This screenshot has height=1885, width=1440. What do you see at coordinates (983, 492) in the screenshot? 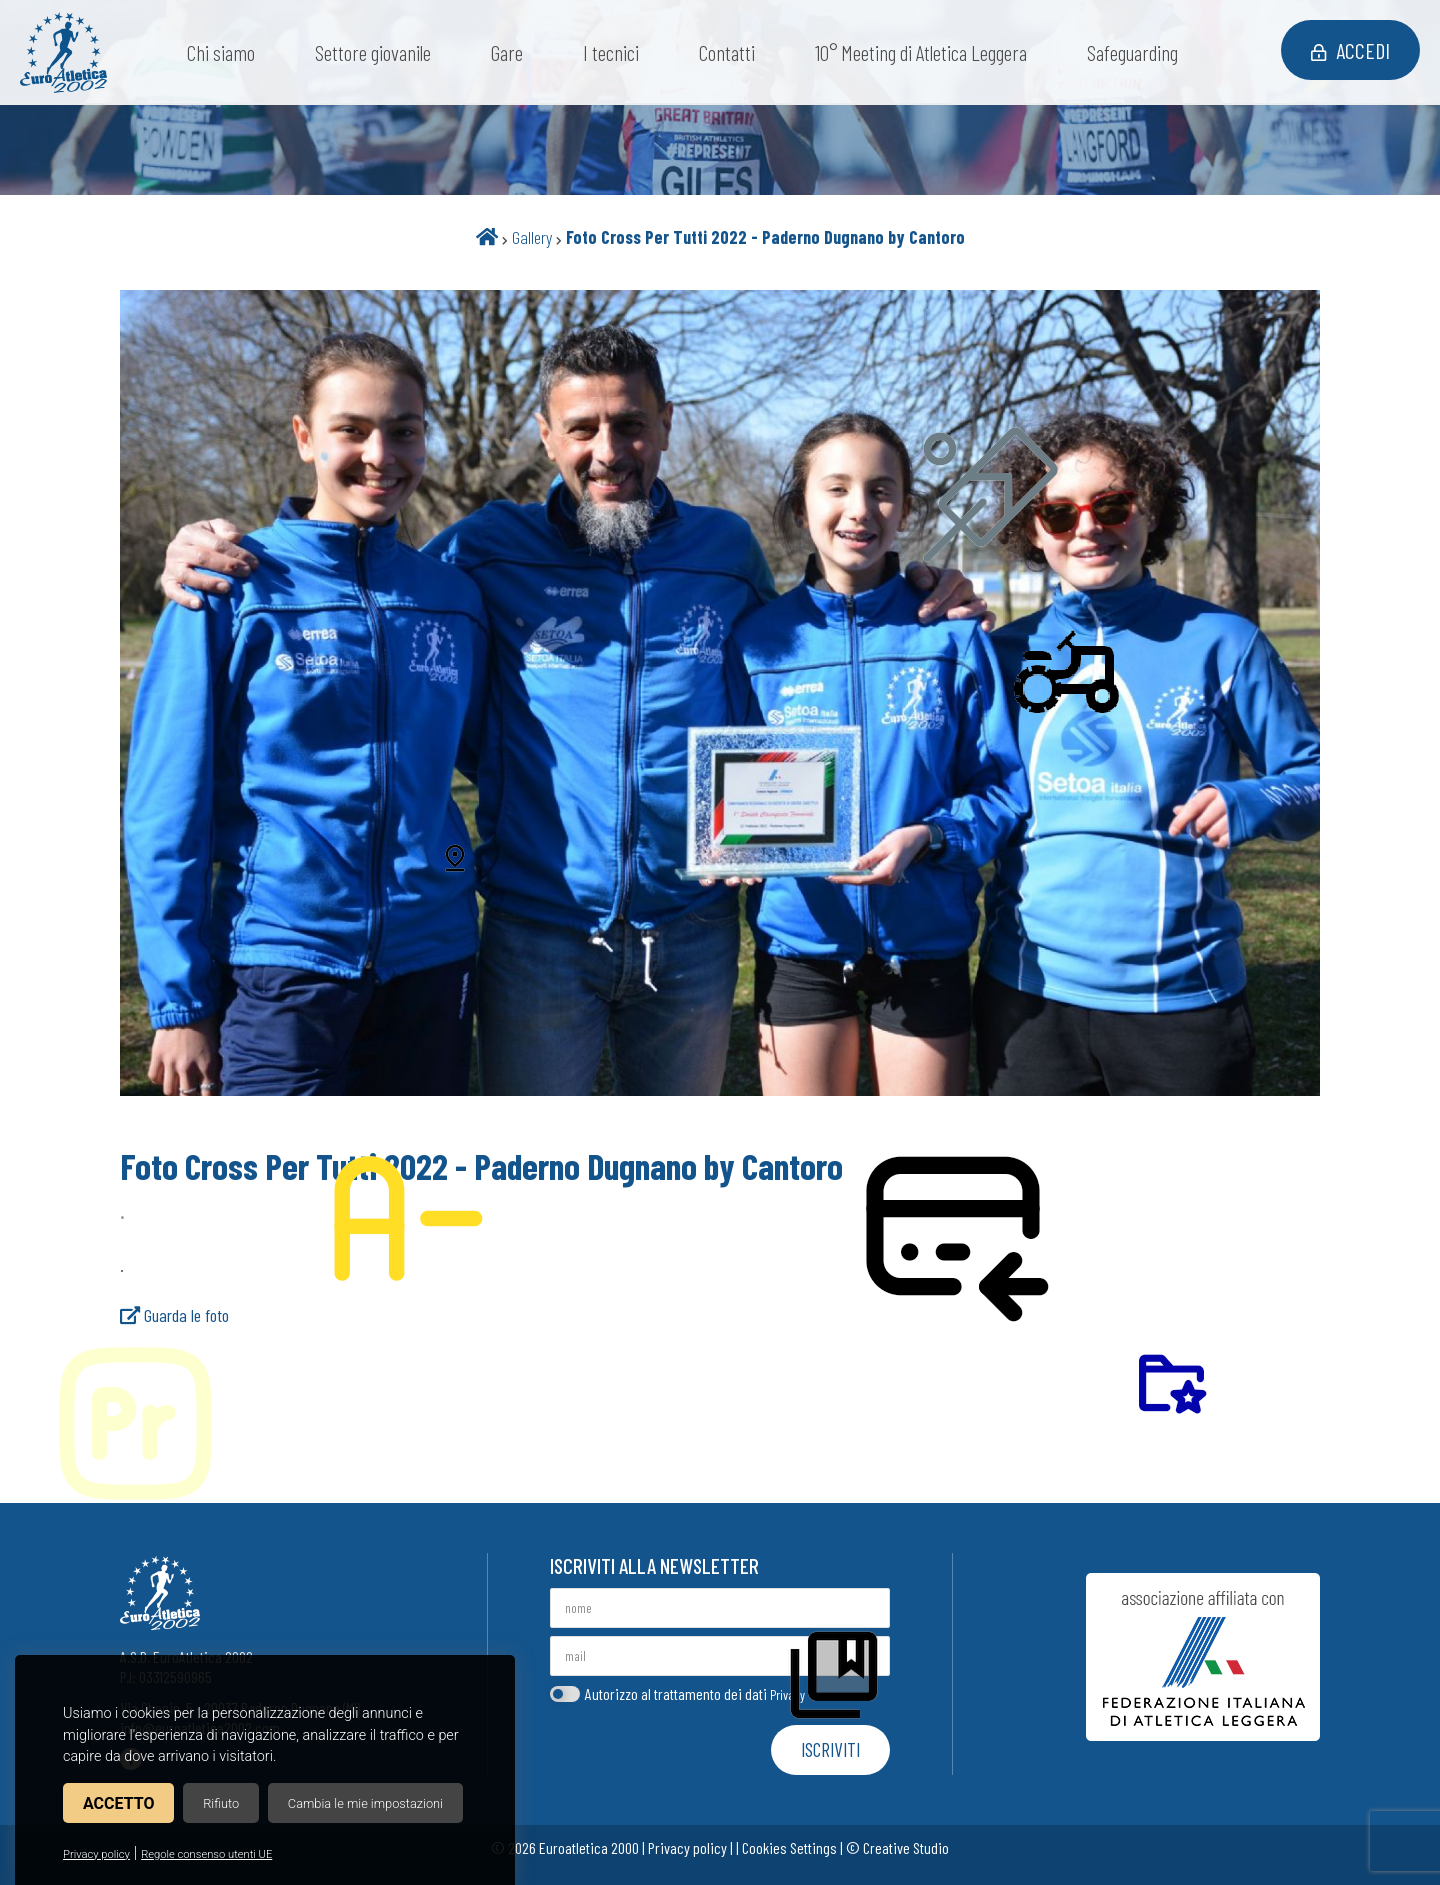
I see `access cricket sports scores or updates` at bounding box center [983, 492].